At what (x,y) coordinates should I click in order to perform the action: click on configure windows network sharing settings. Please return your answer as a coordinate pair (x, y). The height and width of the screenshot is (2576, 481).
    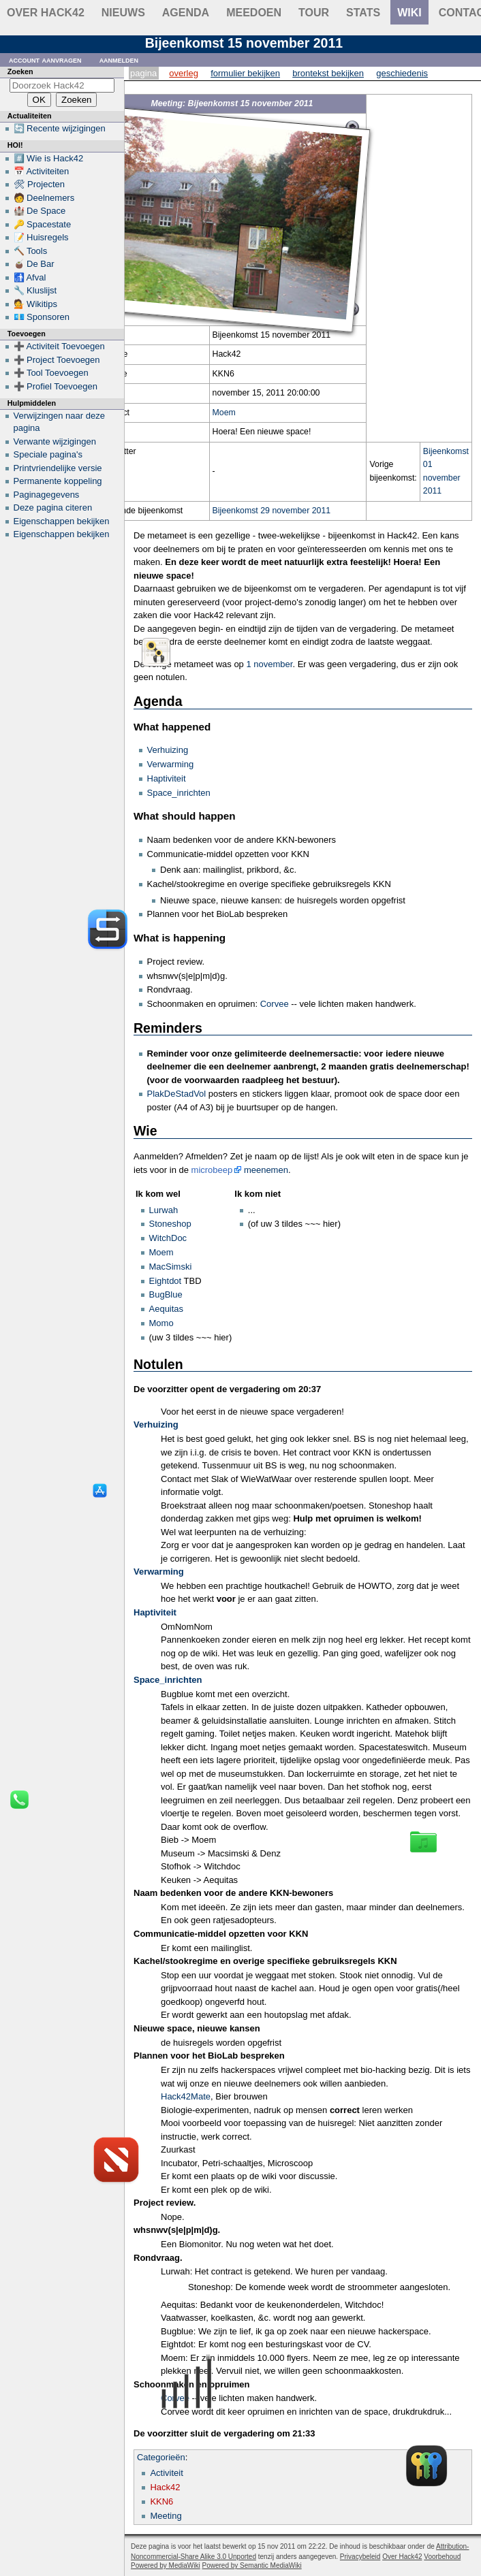
    Looking at the image, I should click on (108, 929).